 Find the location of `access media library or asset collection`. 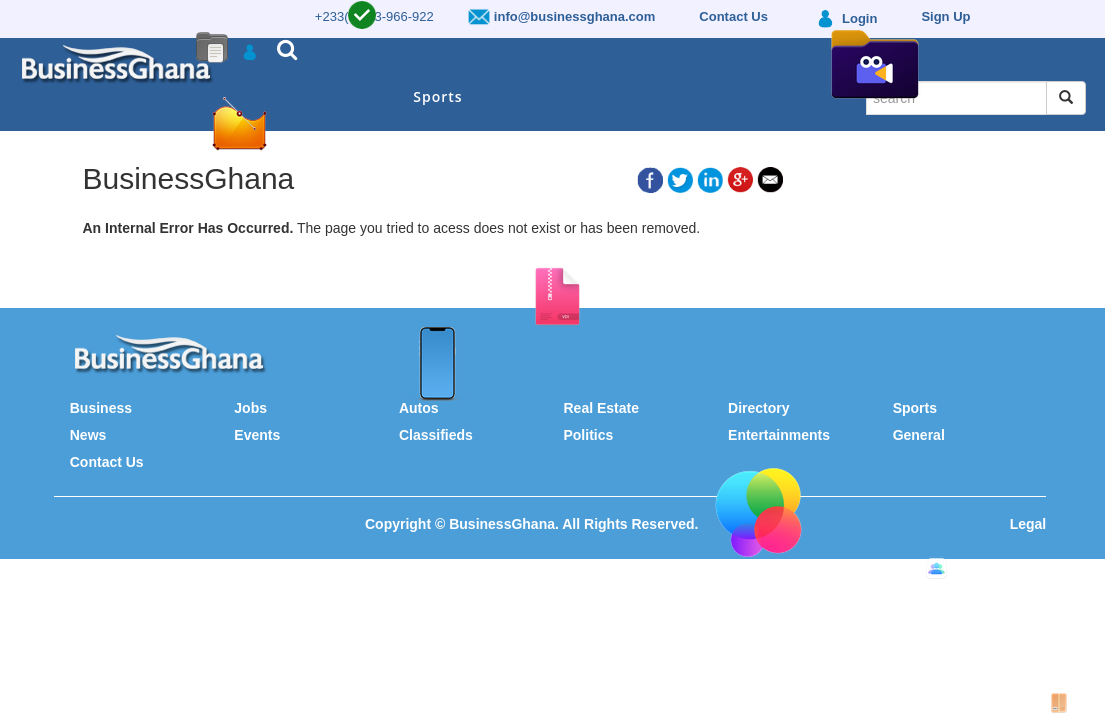

access media library or asset collection is located at coordinates (239, 123).